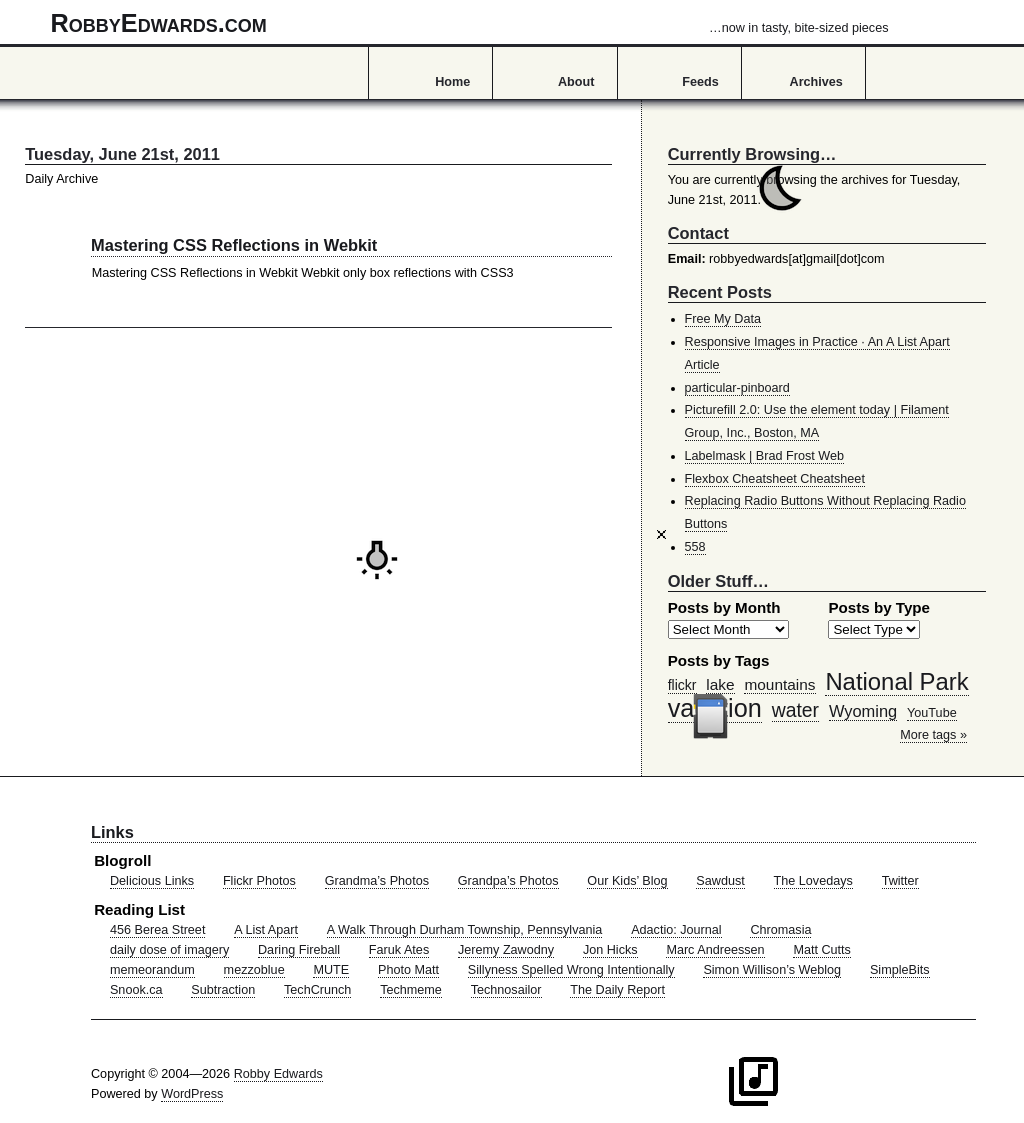  Describe the element at coordinates (661, 534) in the screenshot. I see `close the current window or dialog` at that location.